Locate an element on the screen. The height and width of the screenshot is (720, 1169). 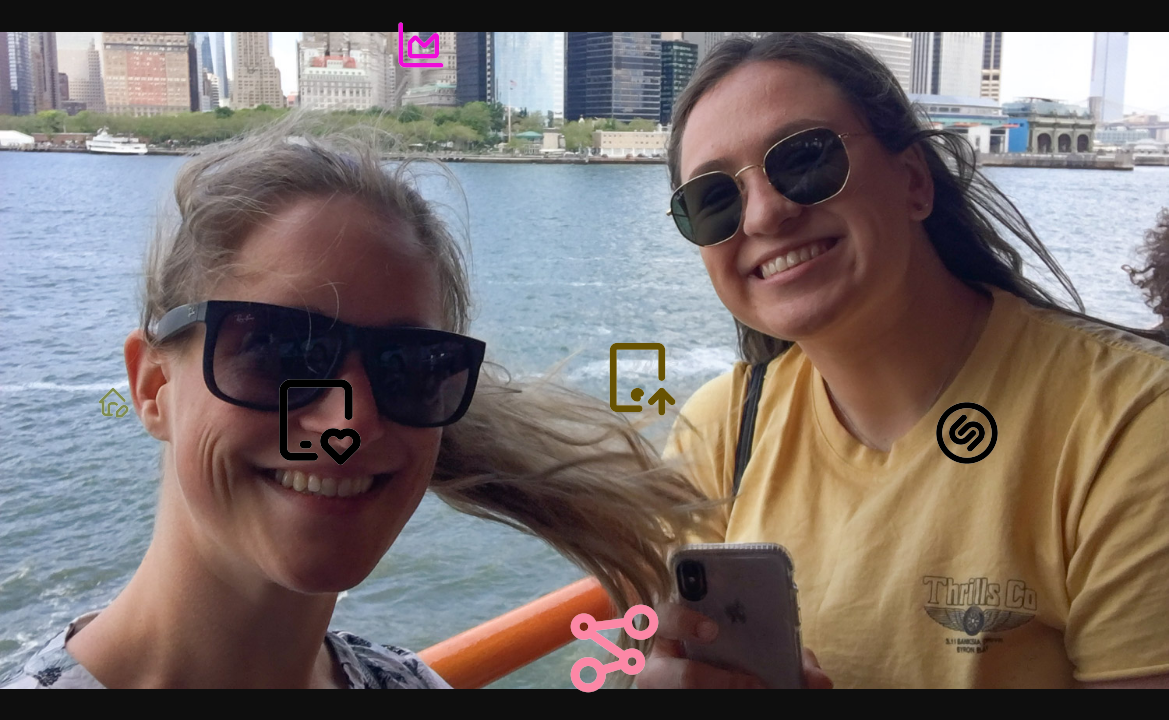
view data point connections or relationships is located at coordinates (614, 648).